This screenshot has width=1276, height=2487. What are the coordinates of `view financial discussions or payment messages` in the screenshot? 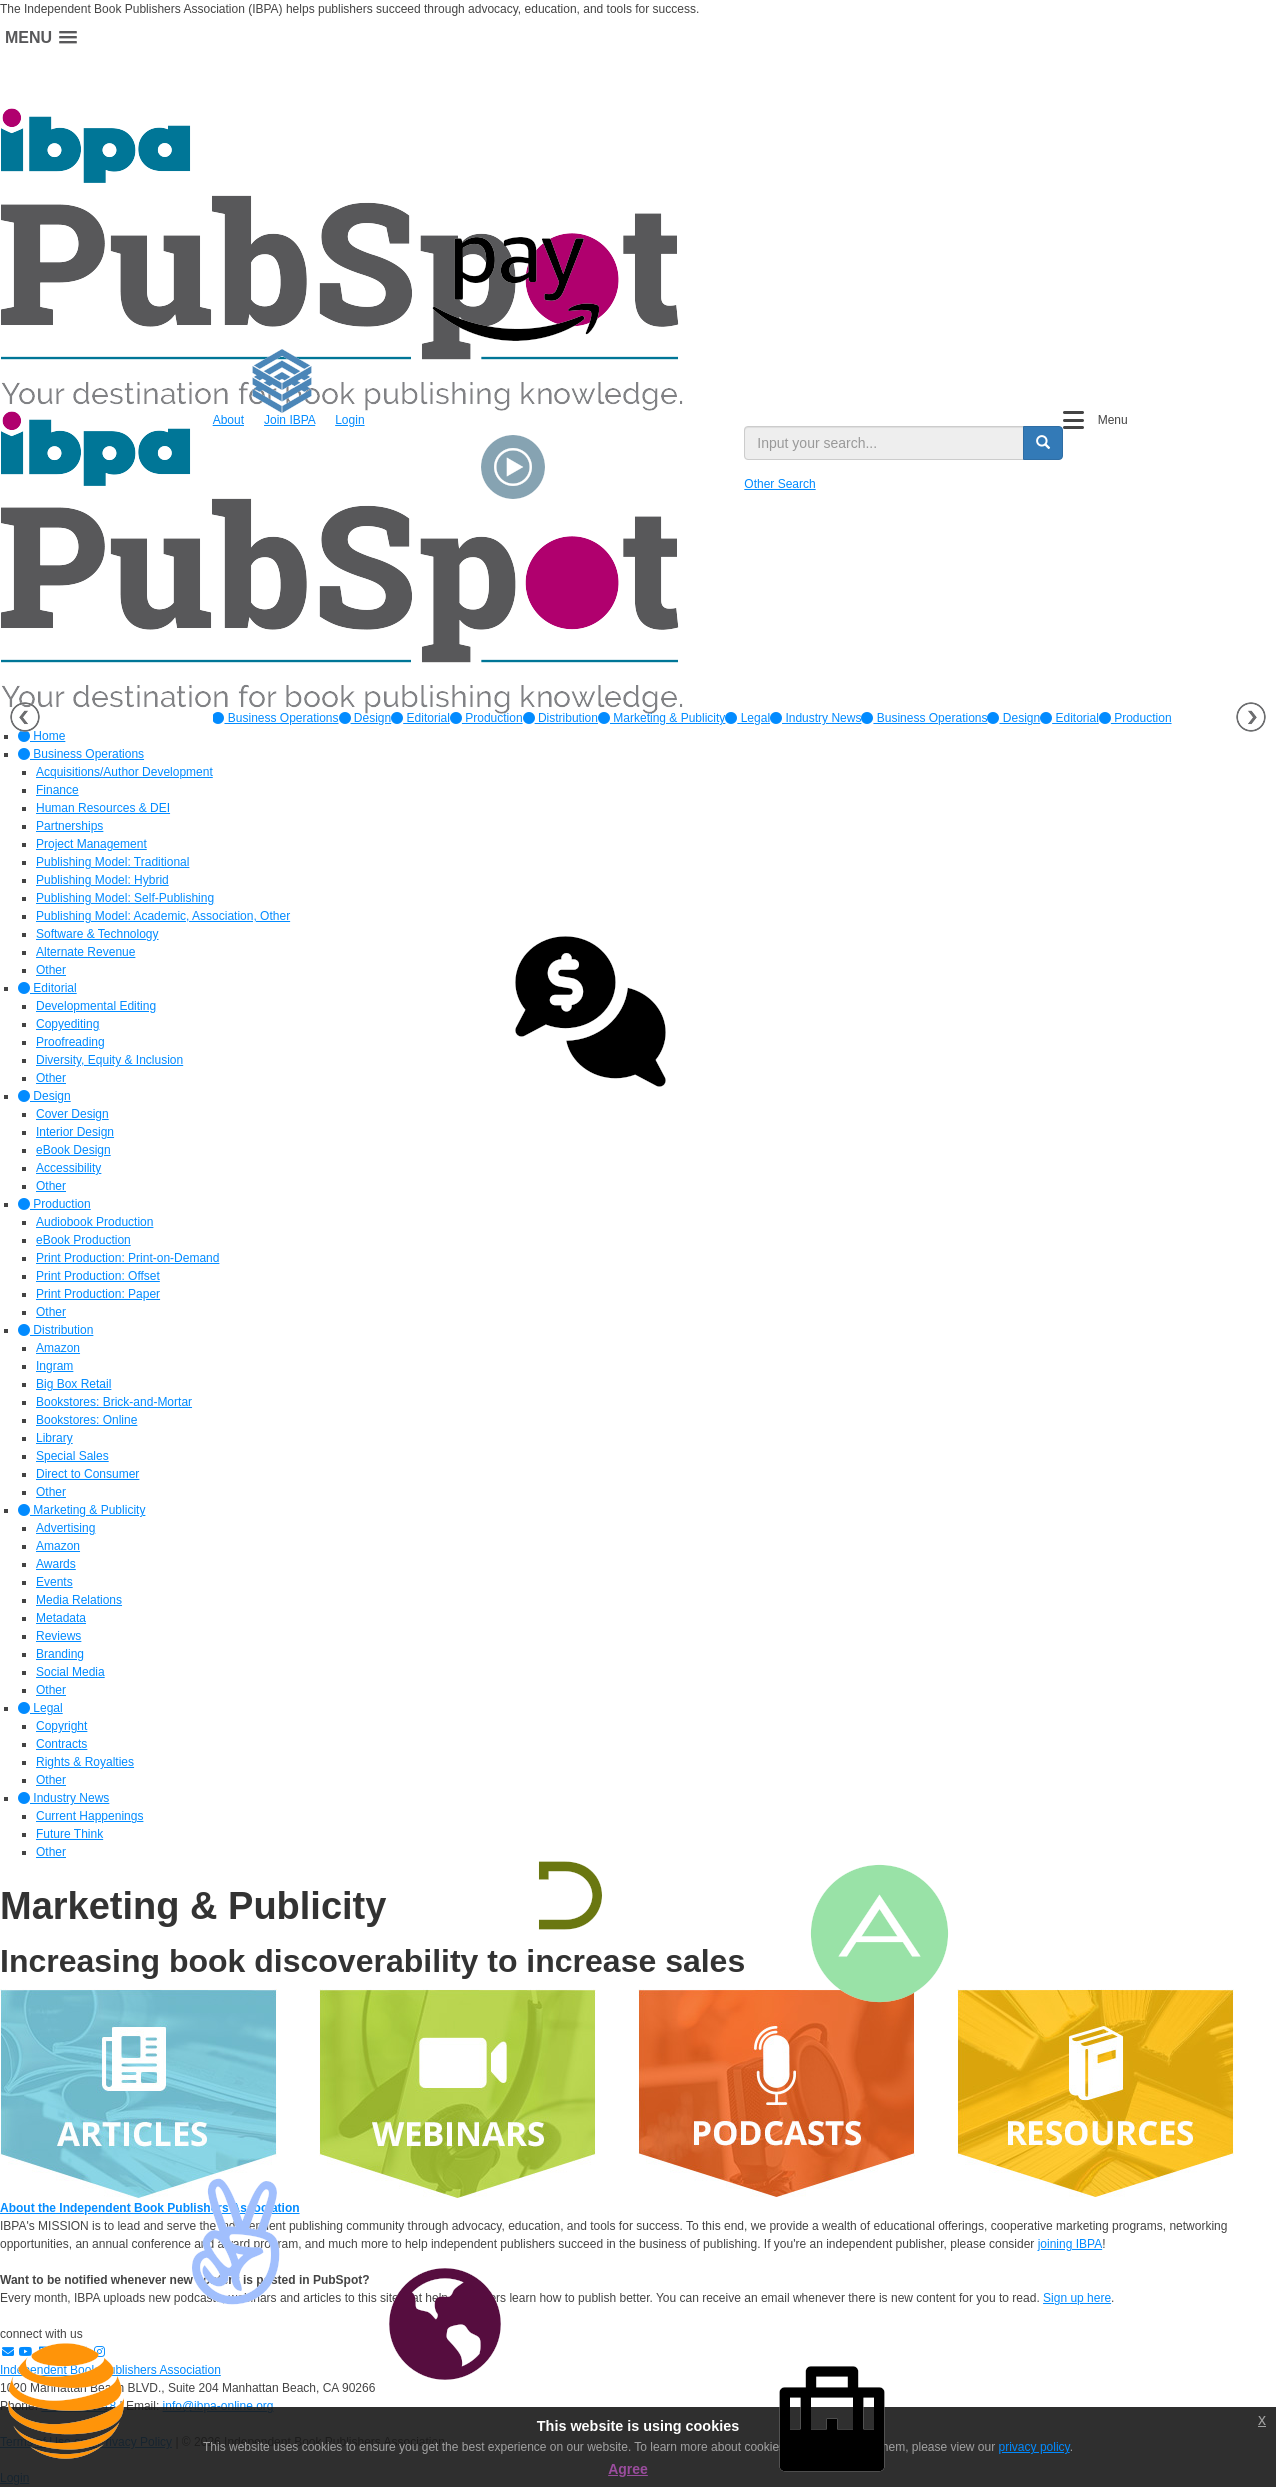 It's located at (590, 1011).